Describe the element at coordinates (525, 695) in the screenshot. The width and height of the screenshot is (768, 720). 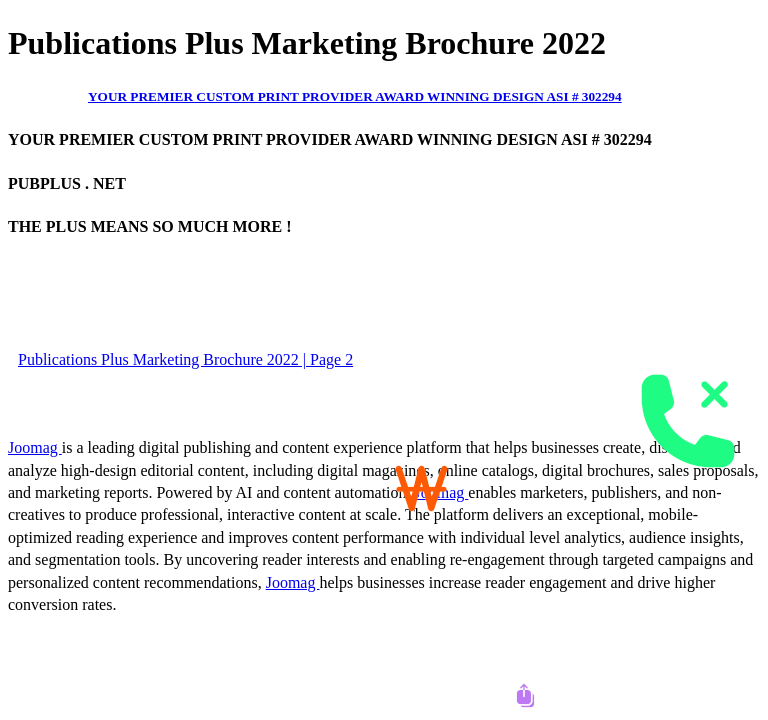
I see `share or export multiple items` at that location.